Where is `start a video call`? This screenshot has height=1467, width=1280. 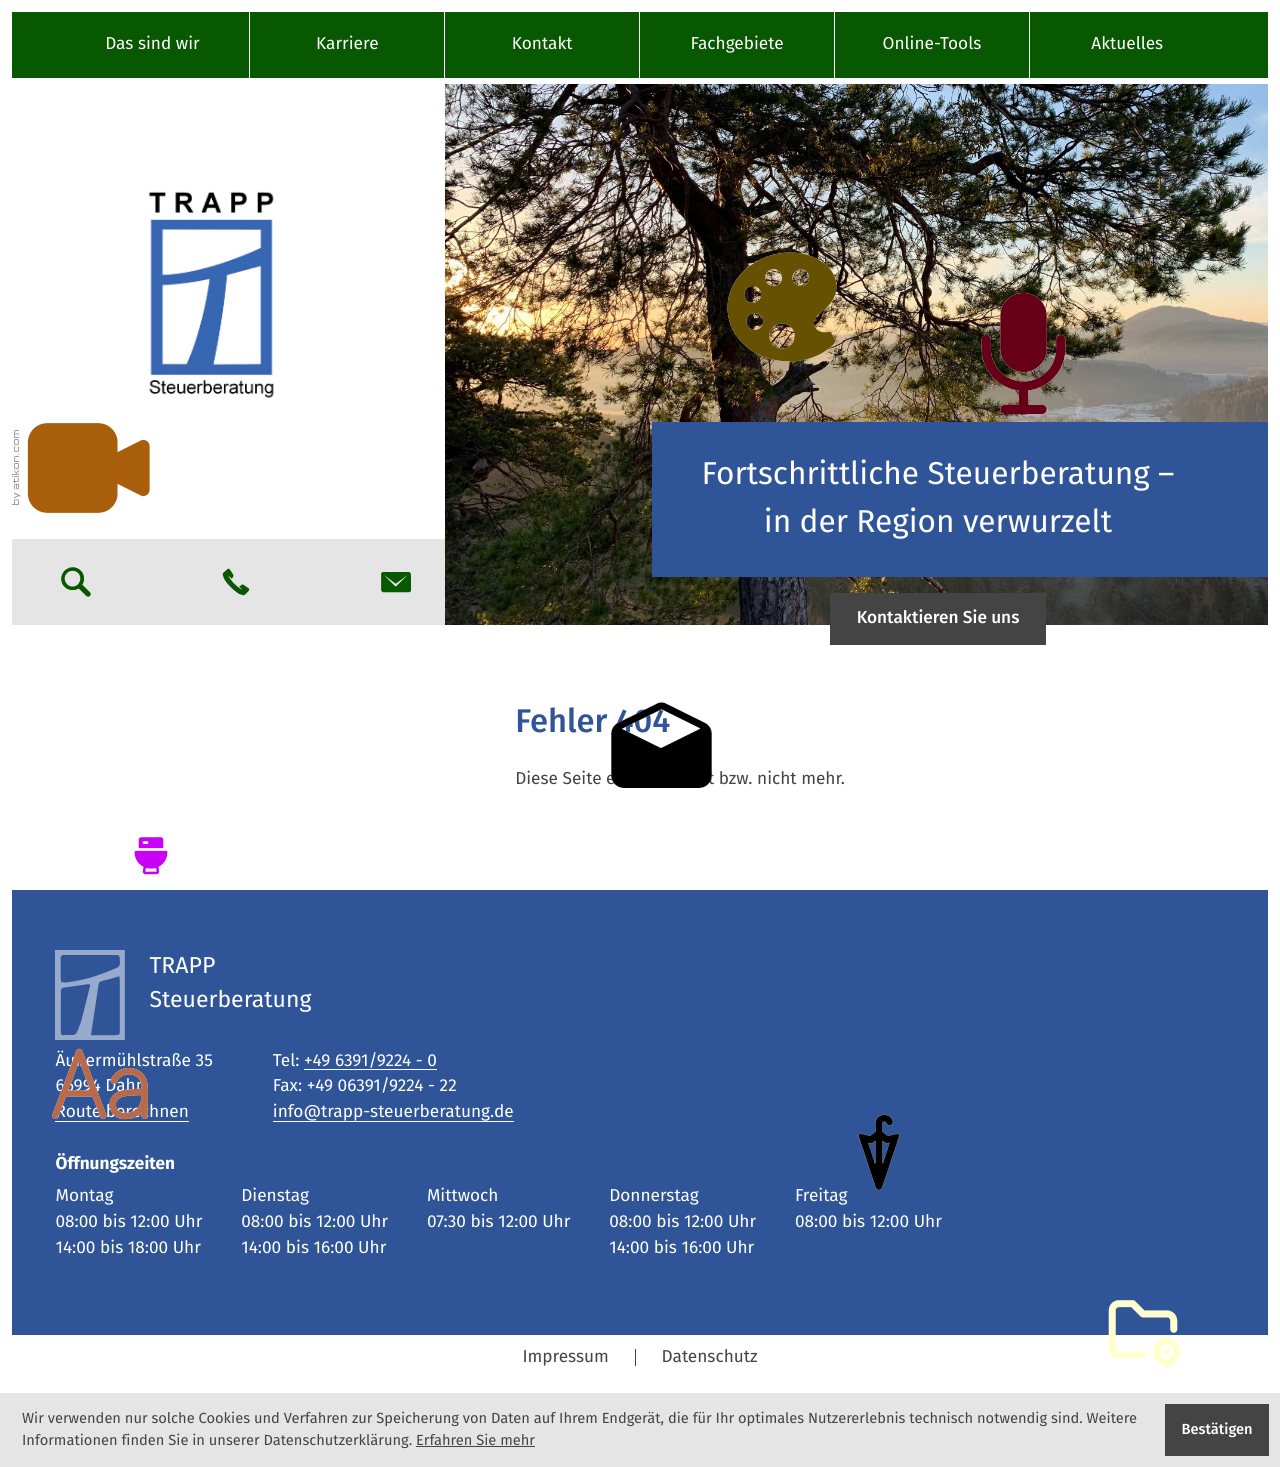
start a video call is located at coordinates (92, 468).